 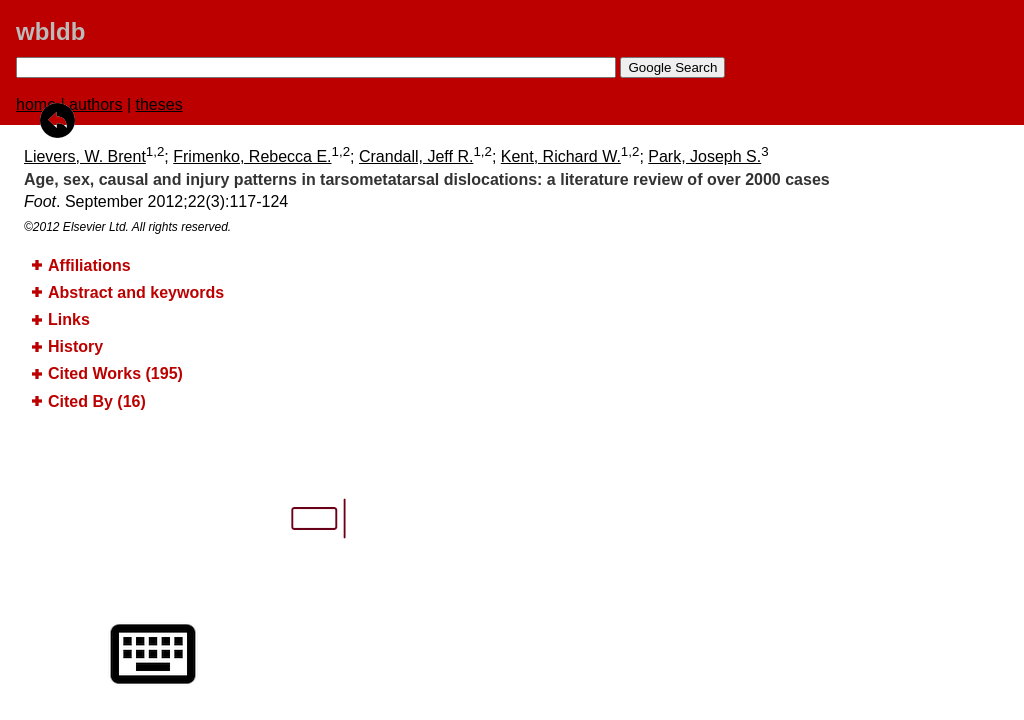 I want to click on open on-screen keyboard, so click(x=153, y=654).